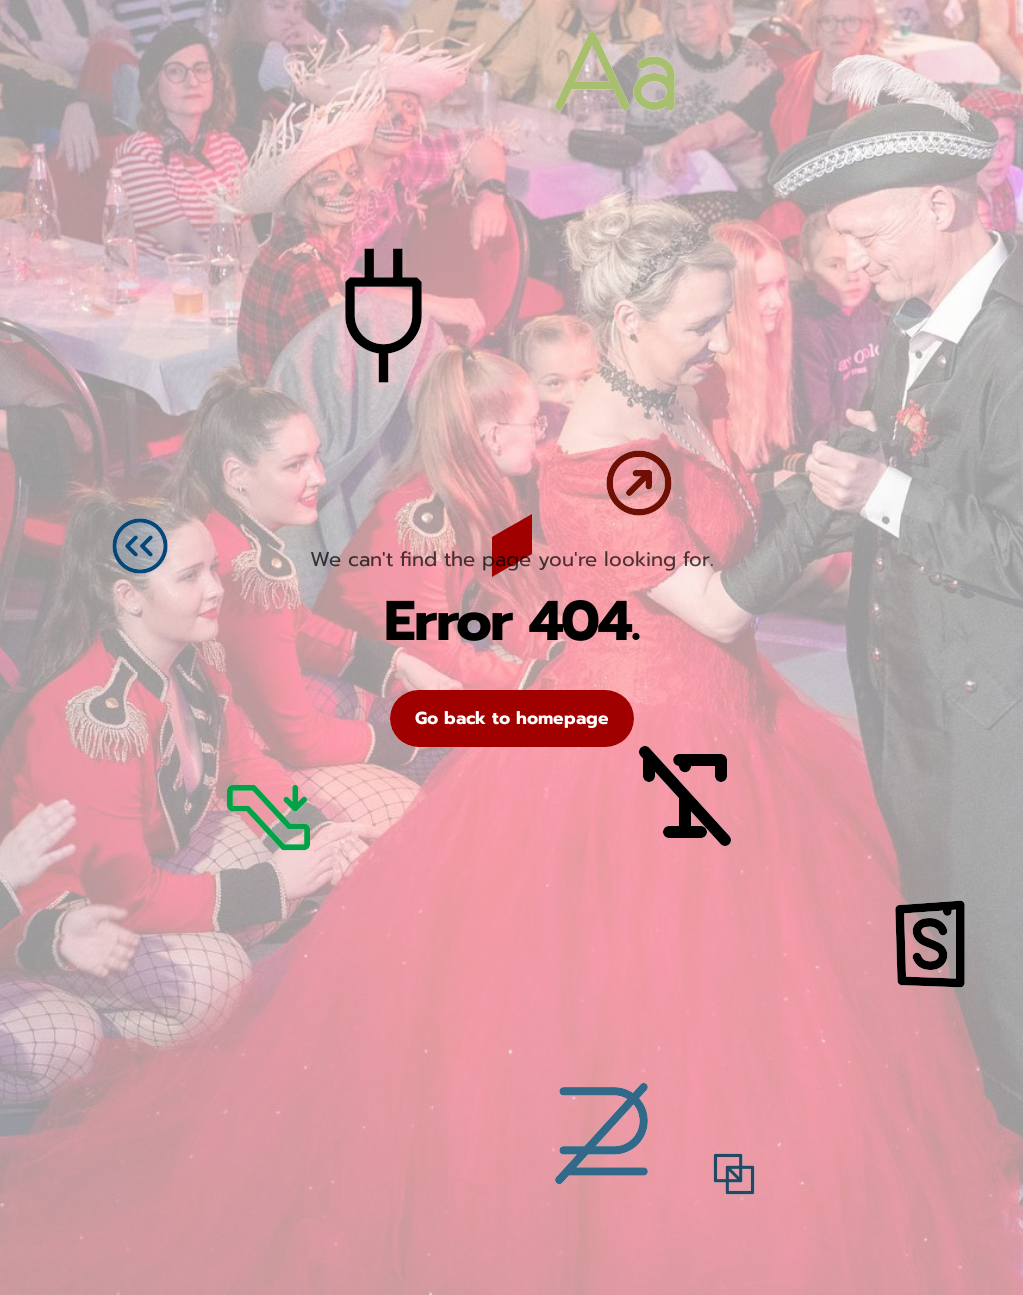  What do you see at coordinates (639, 483) in the screenshot?
I see `open link in new tab or external site` at bounding box center [639, 483].